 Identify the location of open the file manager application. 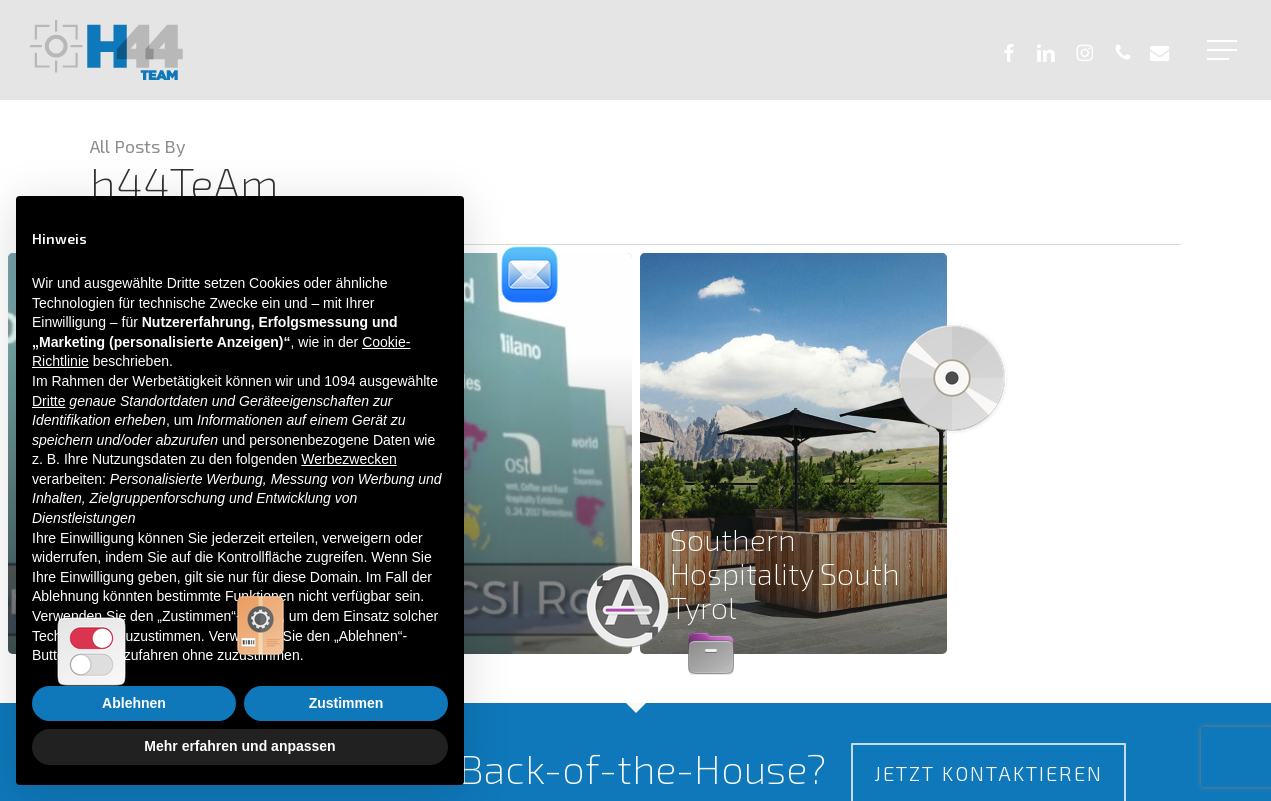
(711, 653).